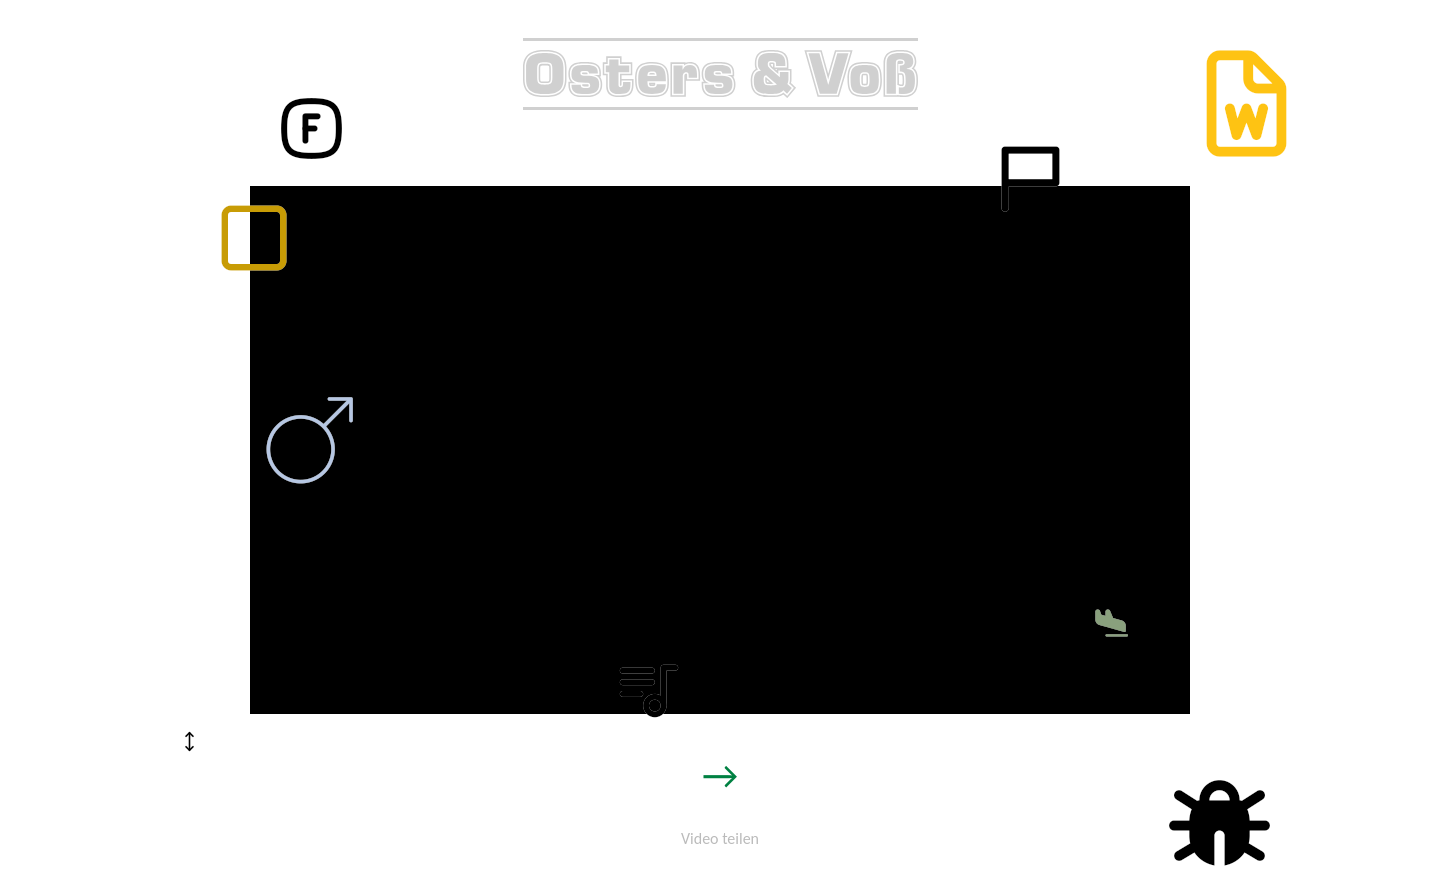 This screenshot has height=896, width=1440. Describe the element at coordinates (649, 691) in the screenshot. I see `view your music playlist` at that location.